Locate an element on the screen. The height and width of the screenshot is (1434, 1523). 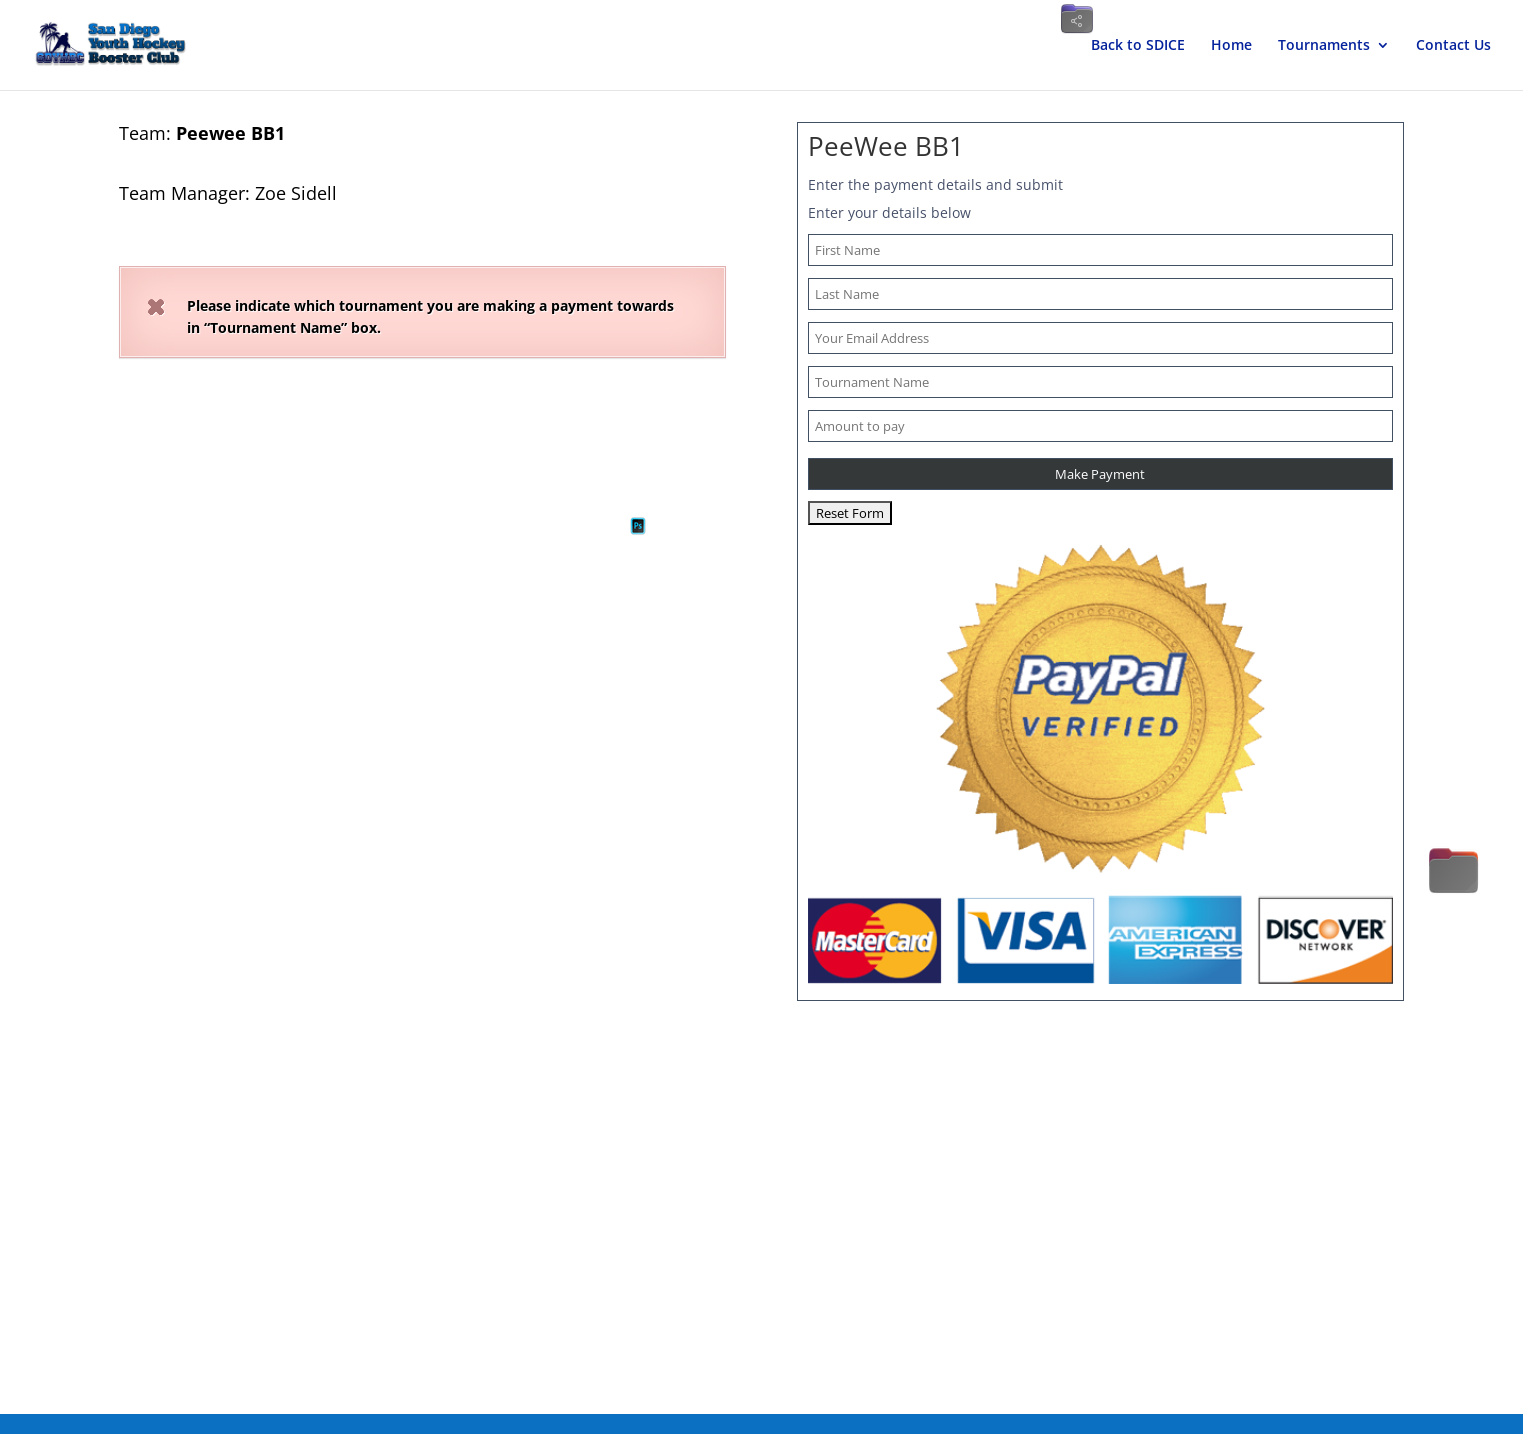
open your public shared folder is located at coordinates (1077, 18).